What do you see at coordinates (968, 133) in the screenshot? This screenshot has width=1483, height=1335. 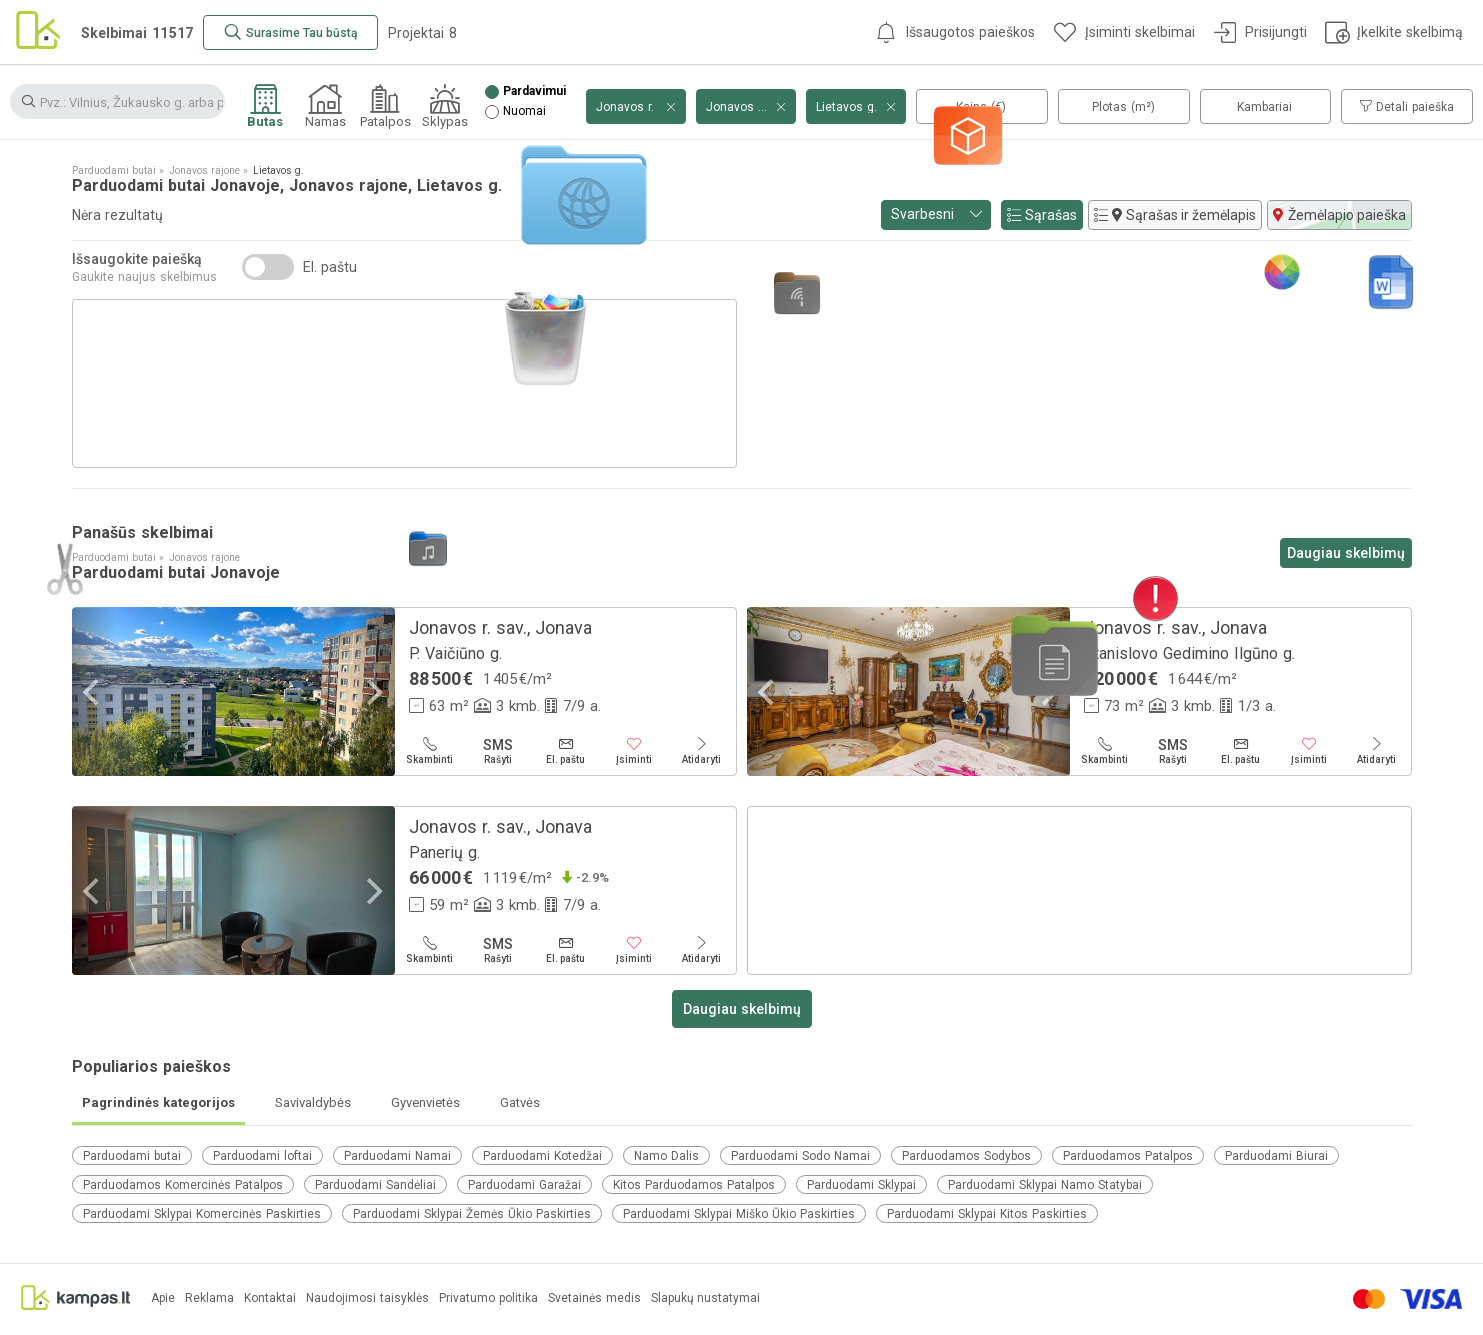 I see `3D model file in STL binary format` at bounding box center [968, 133].